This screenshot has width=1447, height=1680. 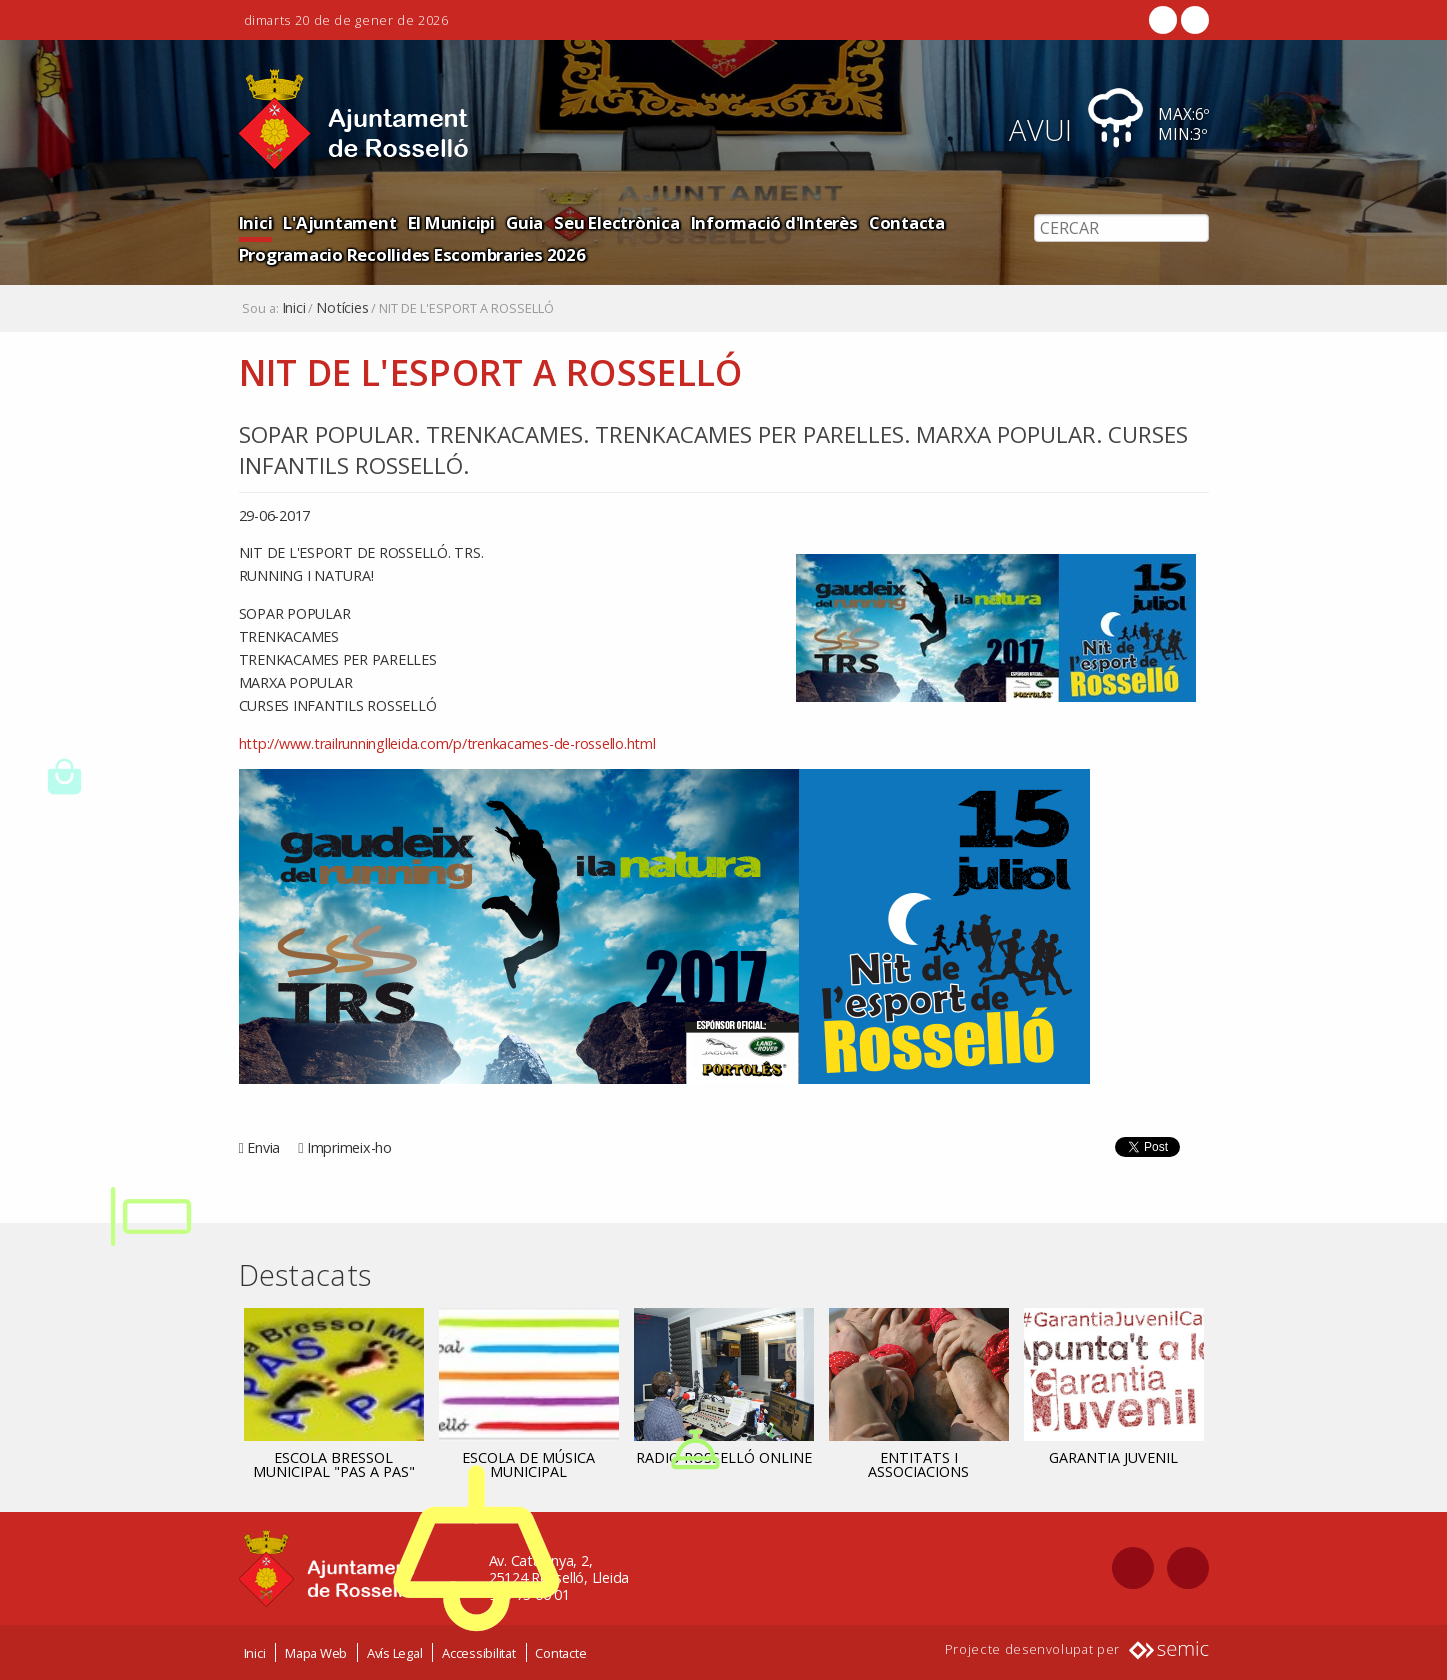 What do you see at coordinates (476, 1556) in the screenshot?
I see `toggle ceiling light on or off` at bounding box center [476, 1556].